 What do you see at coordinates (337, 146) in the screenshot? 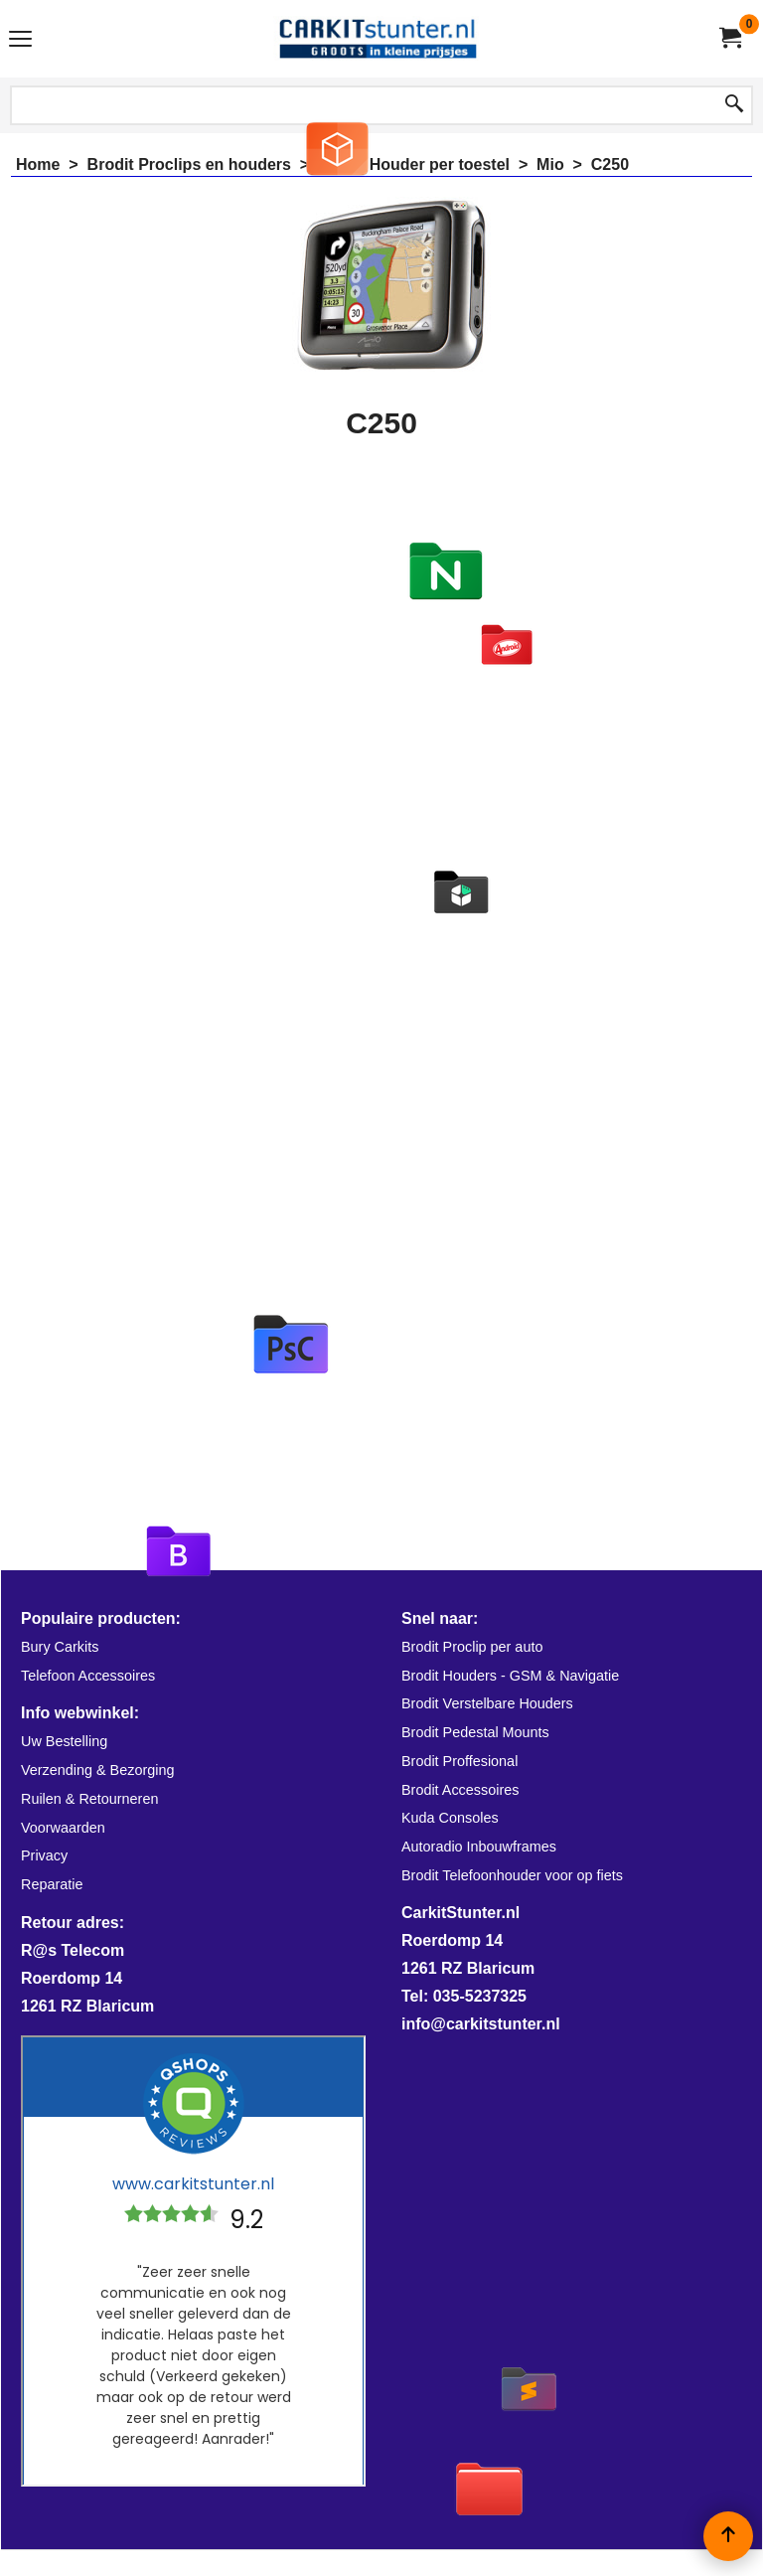
I see `open a 3D model file` at bounding box center [337, 146].